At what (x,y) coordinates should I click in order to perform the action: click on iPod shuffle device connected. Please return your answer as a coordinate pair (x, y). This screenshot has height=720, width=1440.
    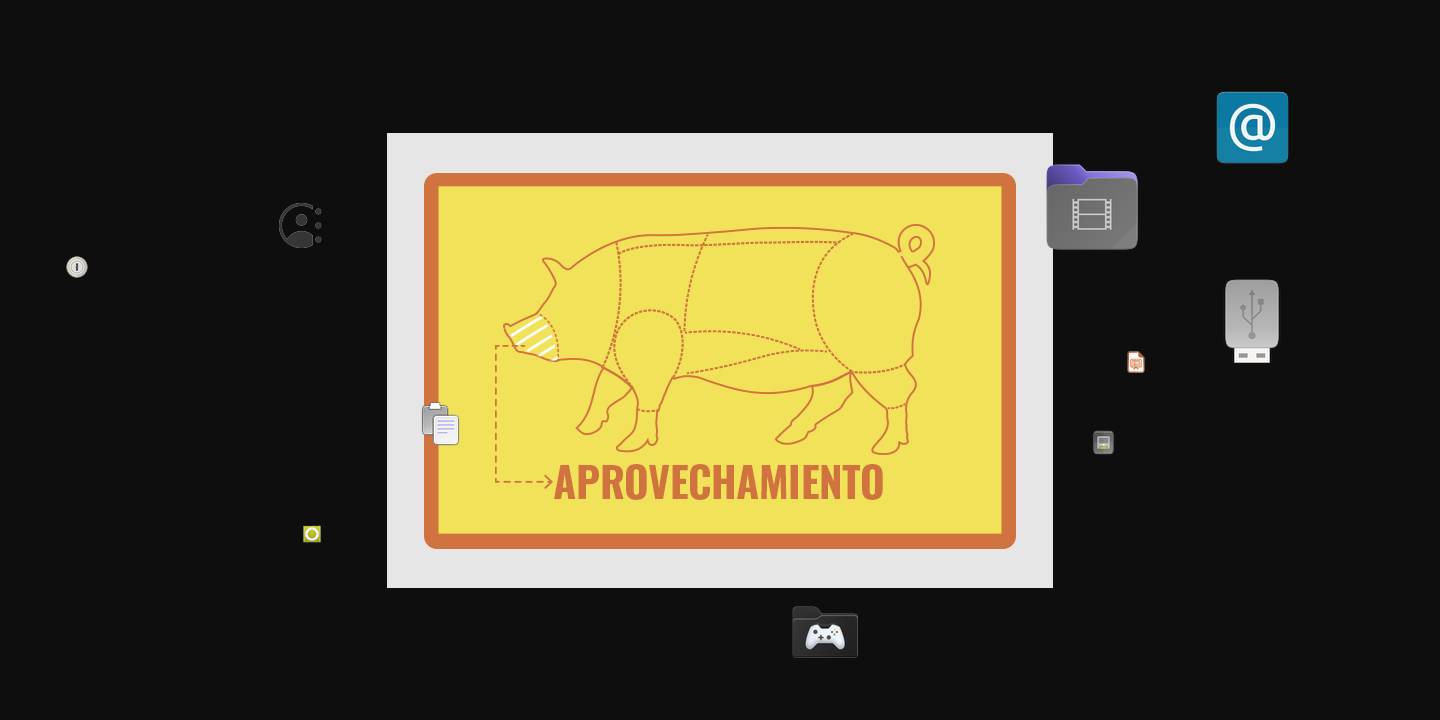
    Looking at the image, I should click on (312, 534).